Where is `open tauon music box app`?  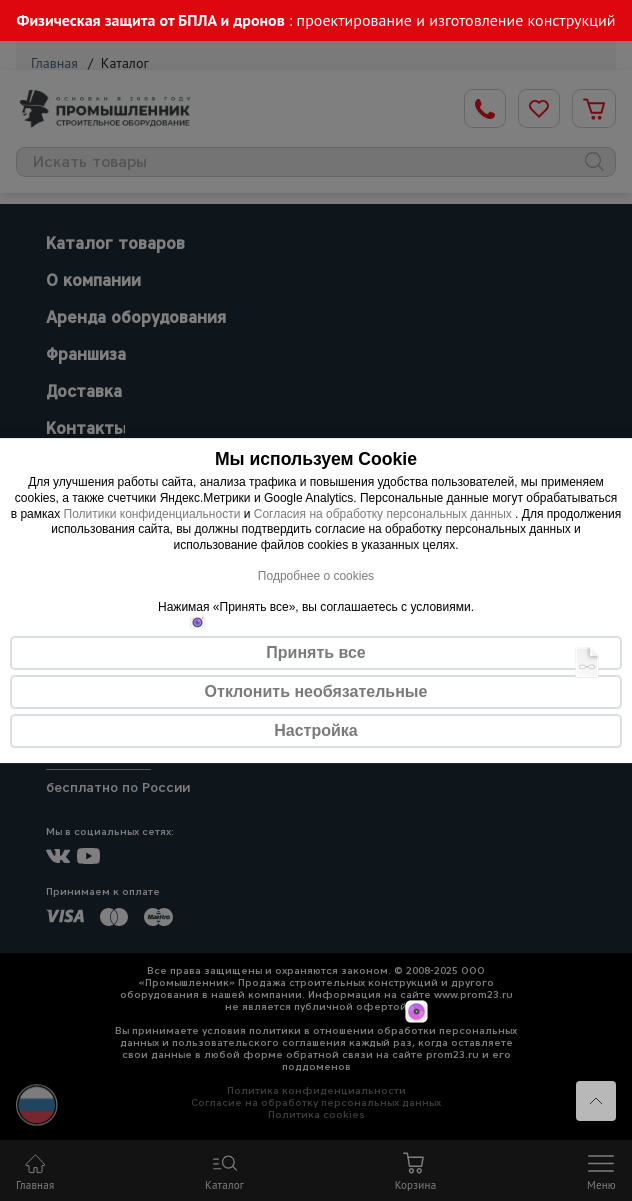
open tauon music box app is located at coordinates (416, 1011).